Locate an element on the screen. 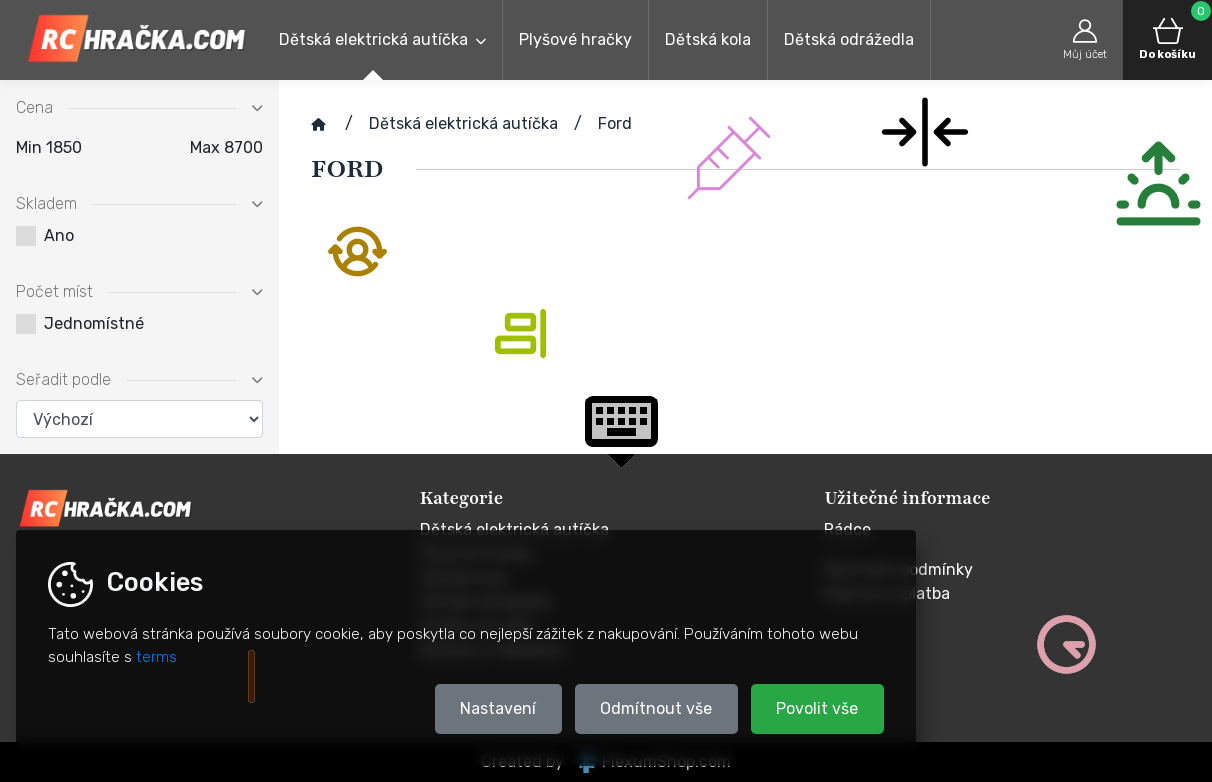 This screenshot has height=782, width=1212. align text to the right is located at coordinates (521, 333).